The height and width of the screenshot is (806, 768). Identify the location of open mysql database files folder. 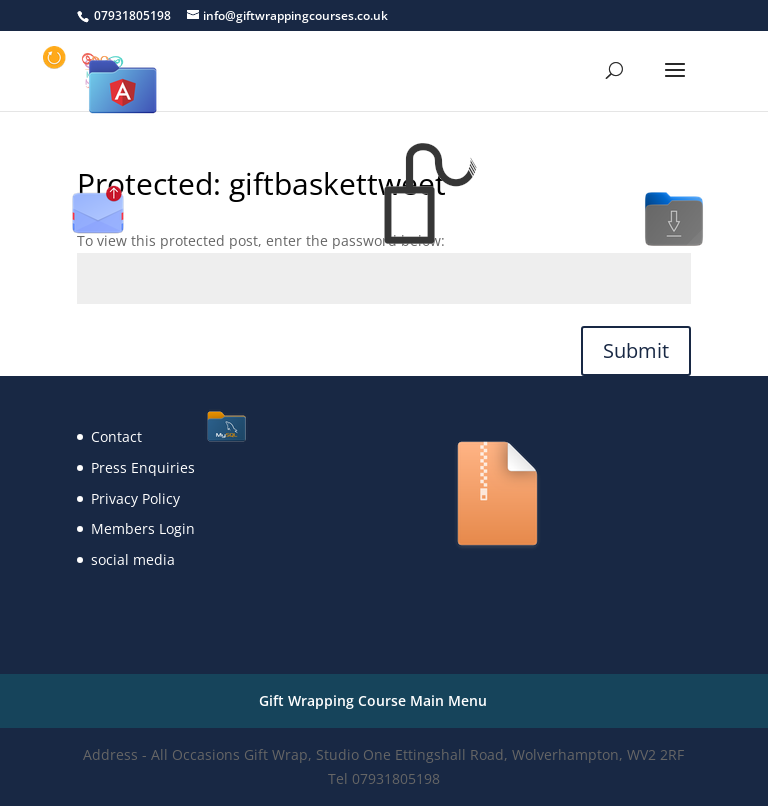
(226, 427).